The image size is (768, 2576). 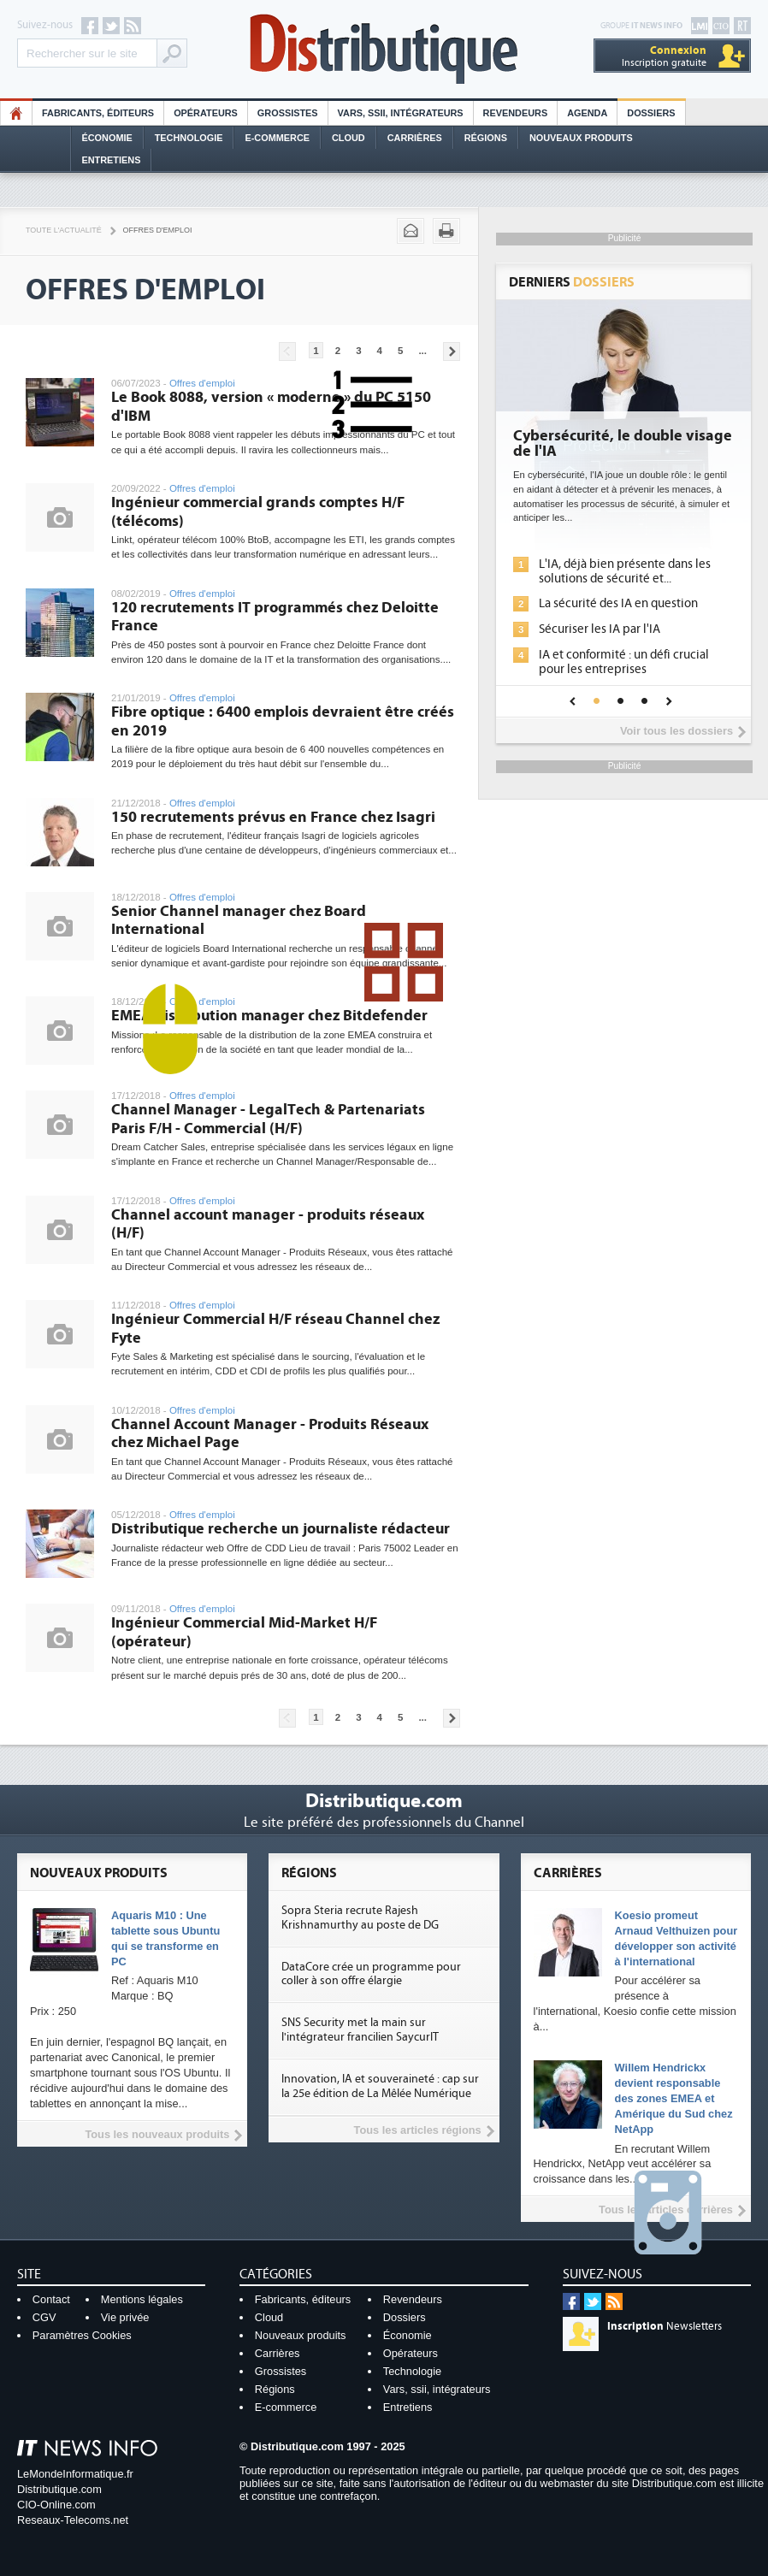 What do you see at coordinates (404, 962) in the screenshot?
I see `switch to grid view` at bounding box center [404, 962].